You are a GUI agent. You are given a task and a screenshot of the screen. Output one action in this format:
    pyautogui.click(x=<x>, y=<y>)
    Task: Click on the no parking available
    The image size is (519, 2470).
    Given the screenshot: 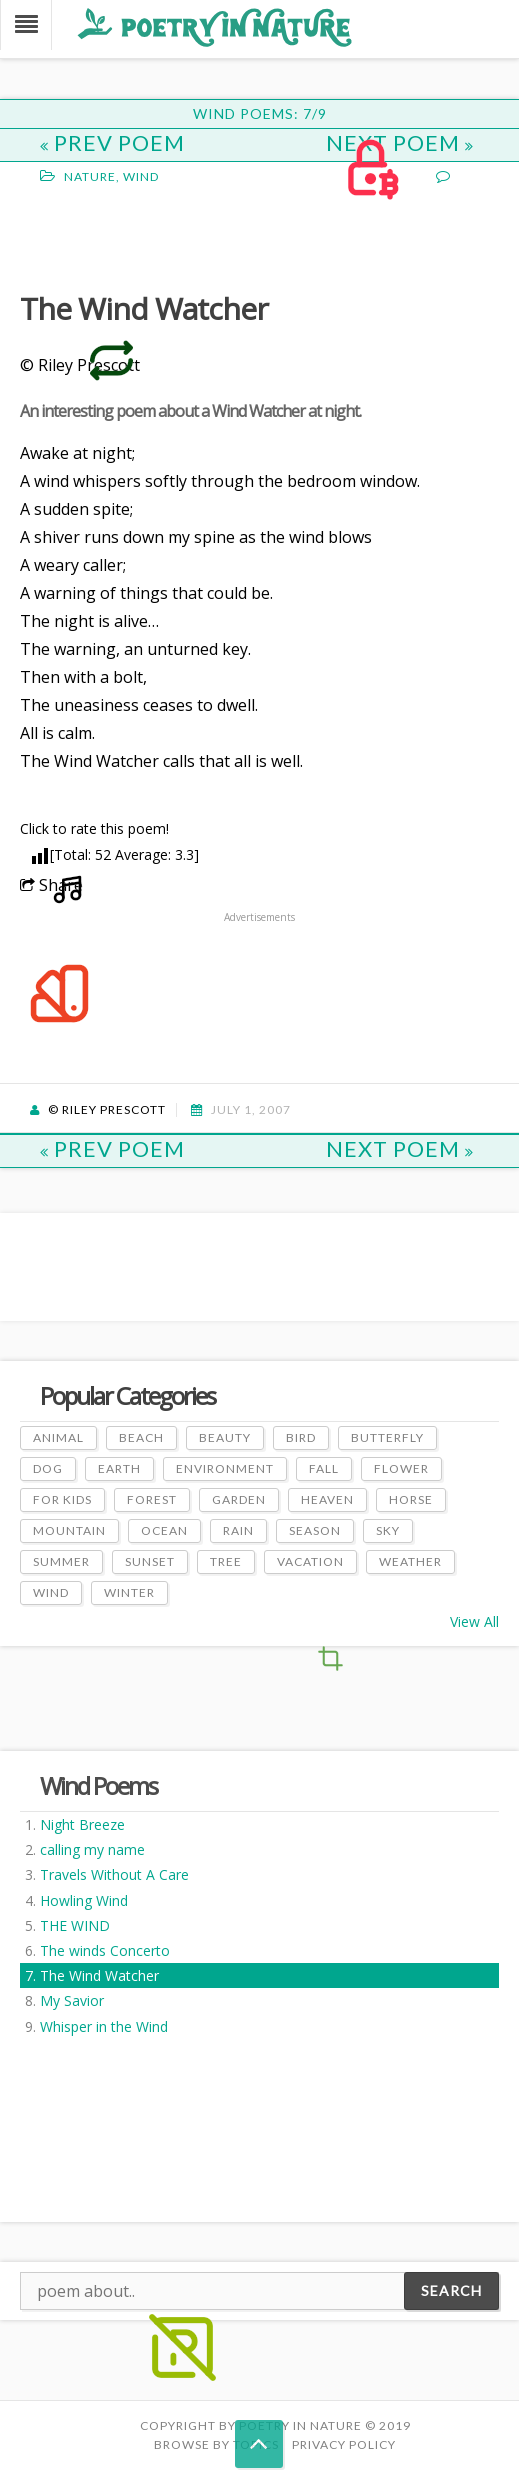 What is the action you would take?
    pyautogui.click(x=182, y=2347)
    